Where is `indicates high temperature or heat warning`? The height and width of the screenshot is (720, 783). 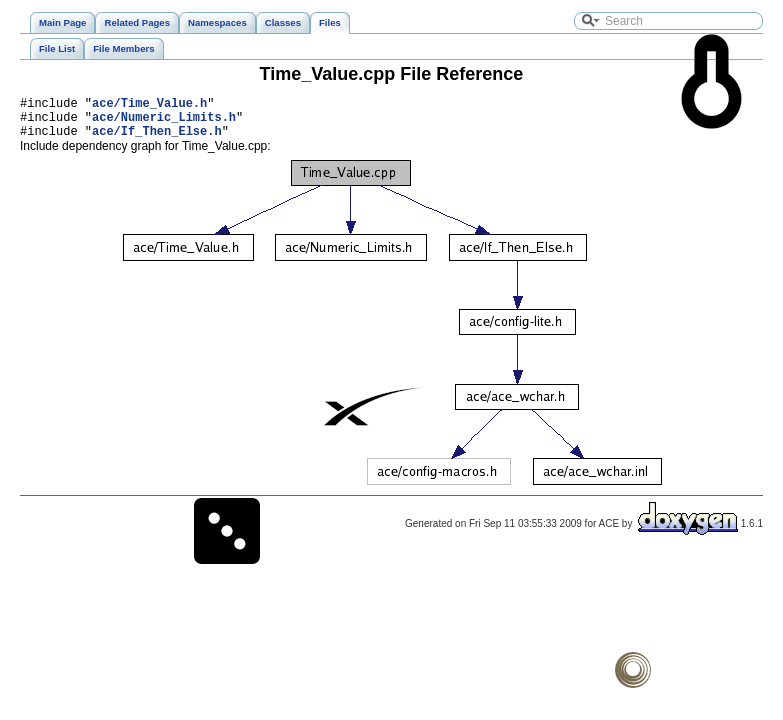
indicates high temperature or heat warning is located at coordinates (711, 81).